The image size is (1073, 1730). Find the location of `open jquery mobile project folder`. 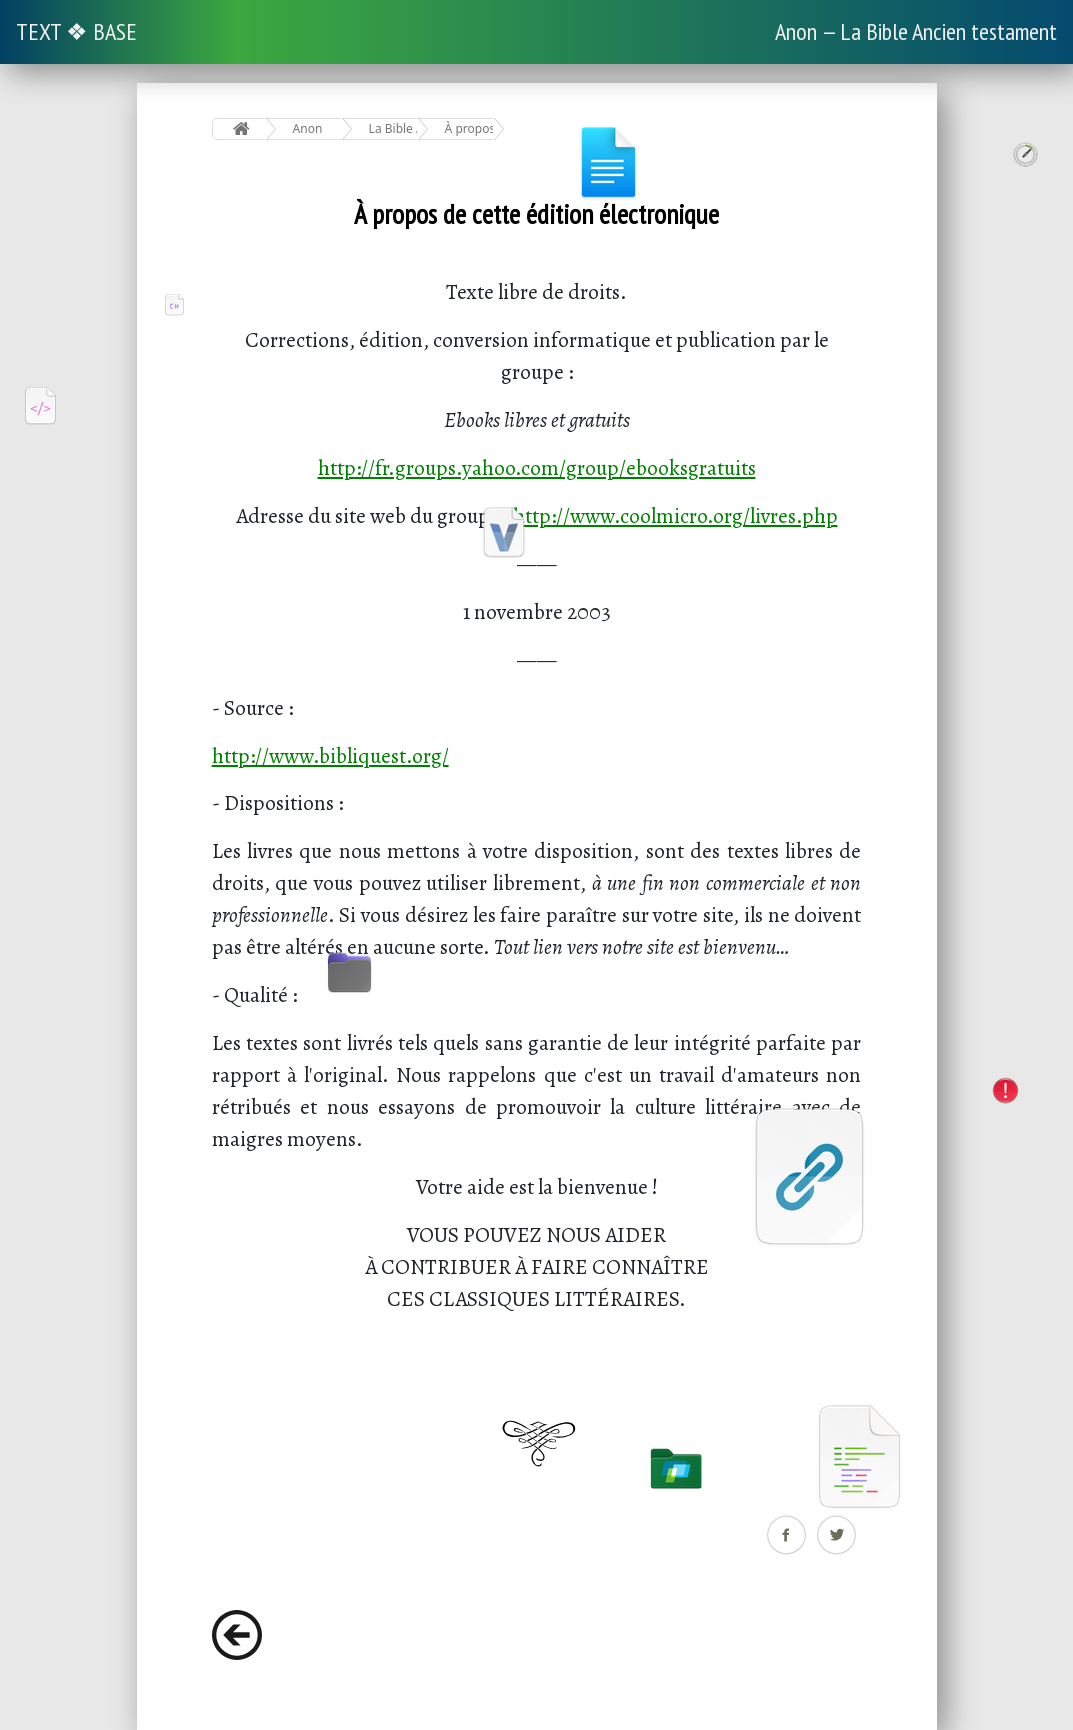

open jquery mobile project folder is located at coordinates (676, 1470).